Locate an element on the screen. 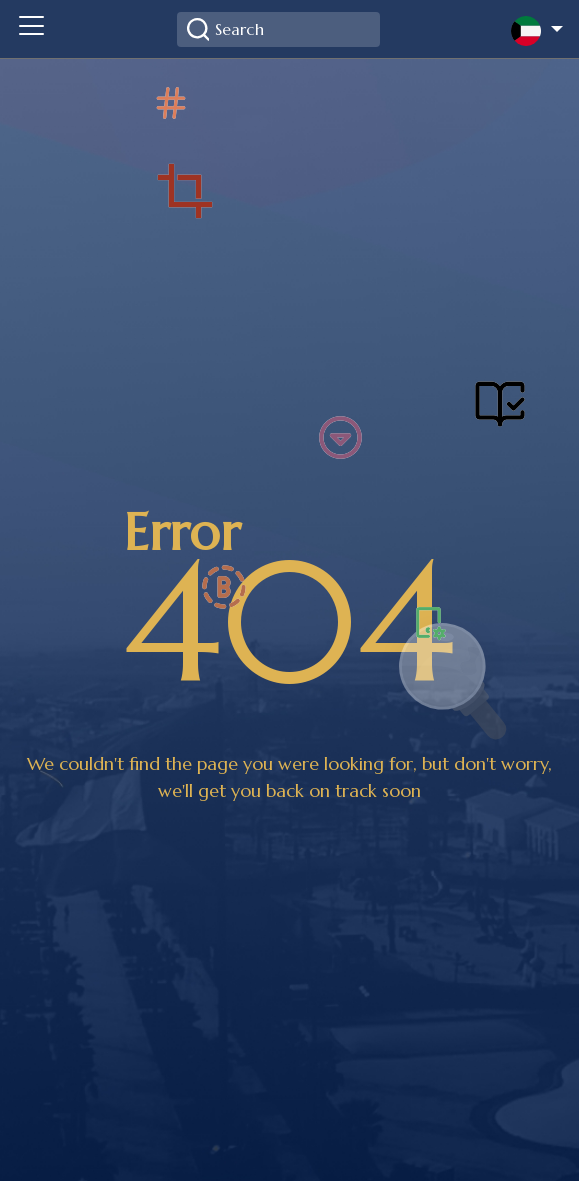 Image resolution: width=579 pixels, height=1181 pixels. expand dropdown menu is located at coordinates (340, 437).